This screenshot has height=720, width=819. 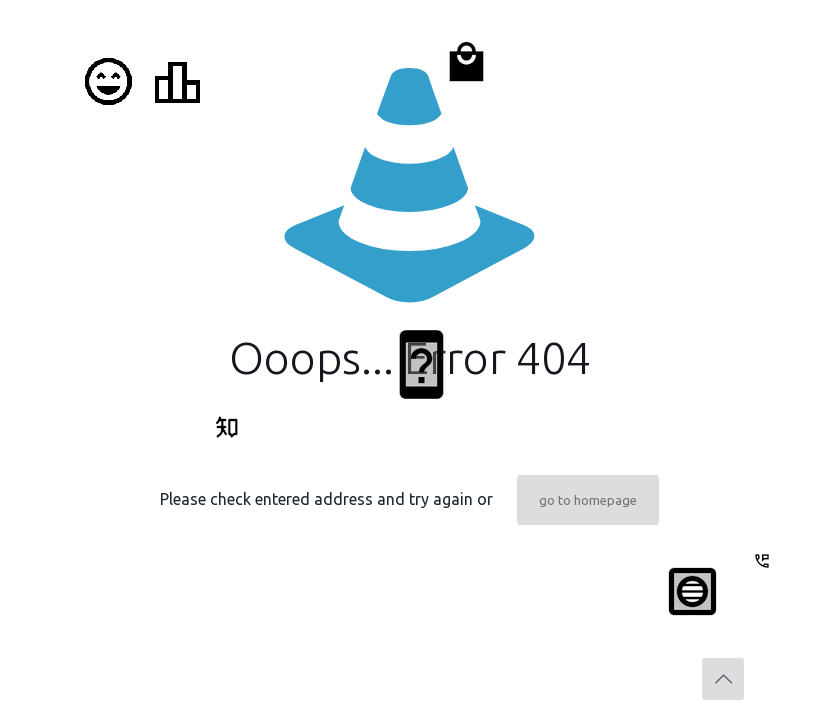 What do you see at coordinates (466, 62) in the screenshot?
I see `open shopping bag or cart` at bounding box center [466, 62].